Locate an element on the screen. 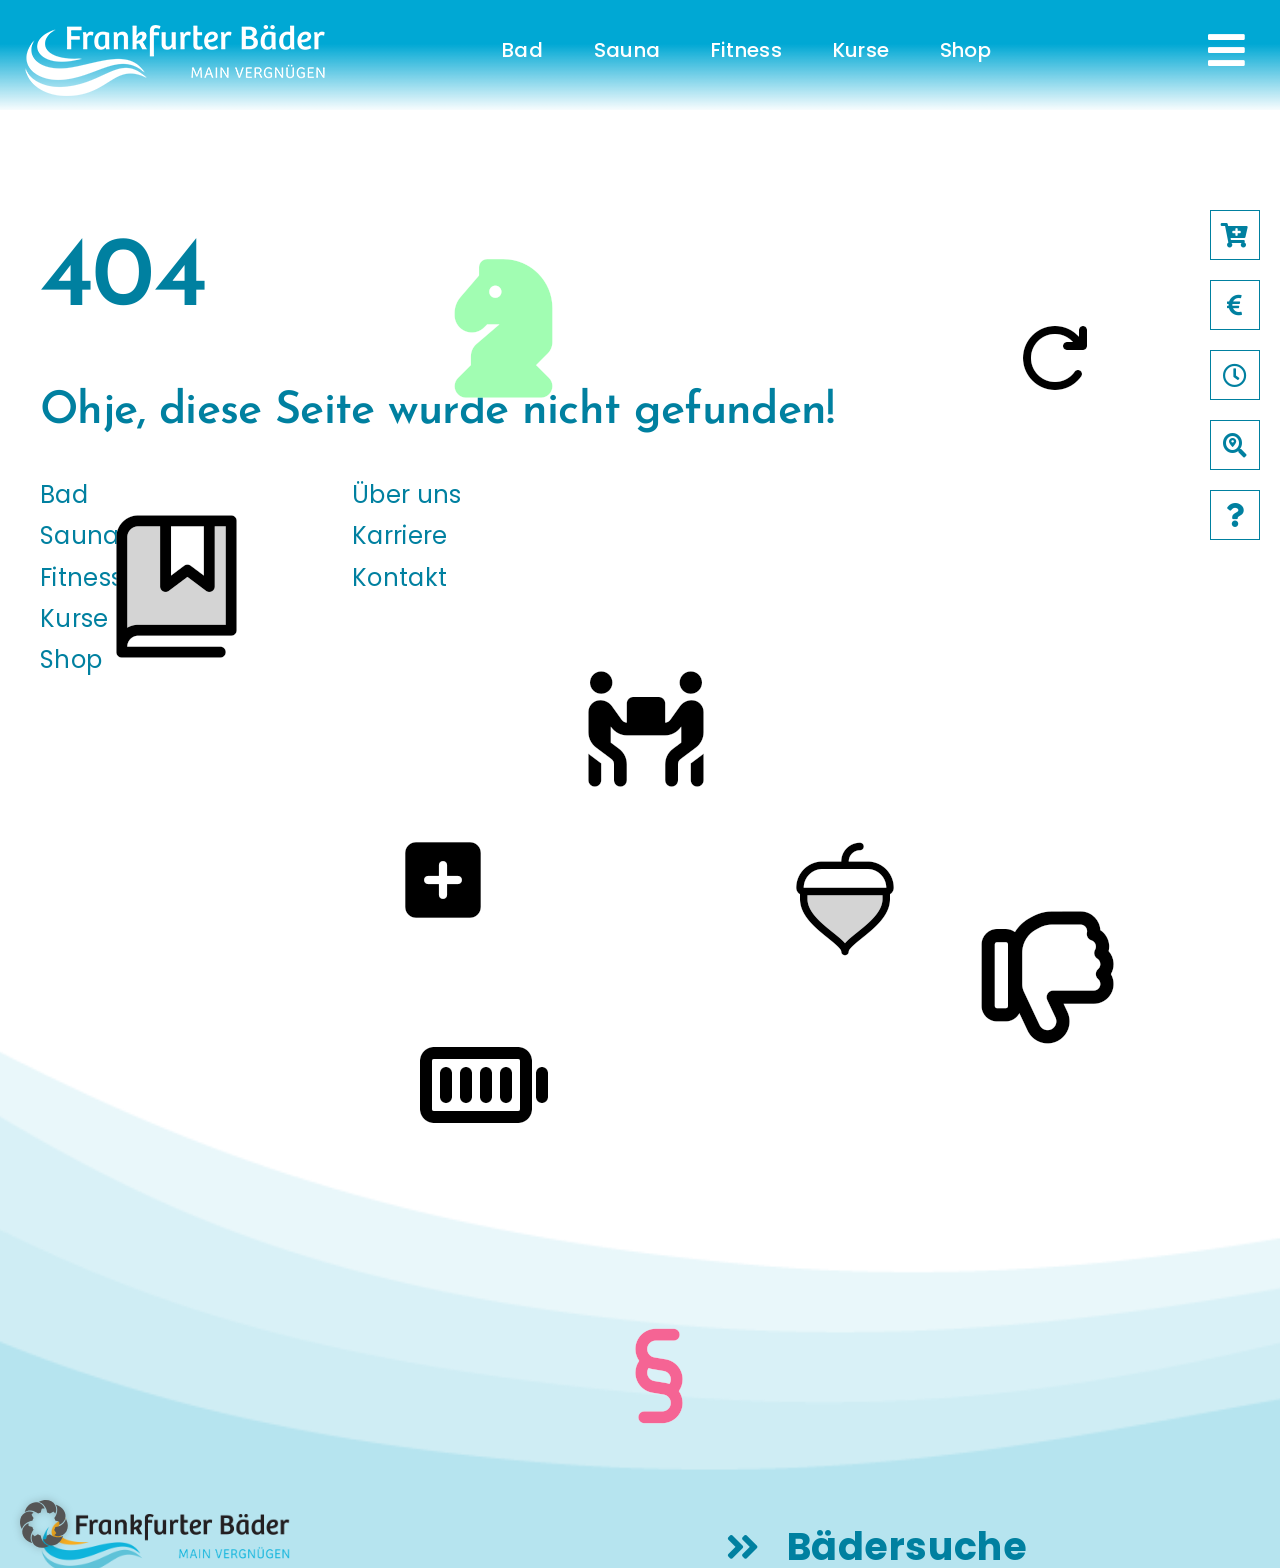 The height and width of the screenshot is (1568, 1280). team collaboration or shared task is located at coordinates (646, 729).